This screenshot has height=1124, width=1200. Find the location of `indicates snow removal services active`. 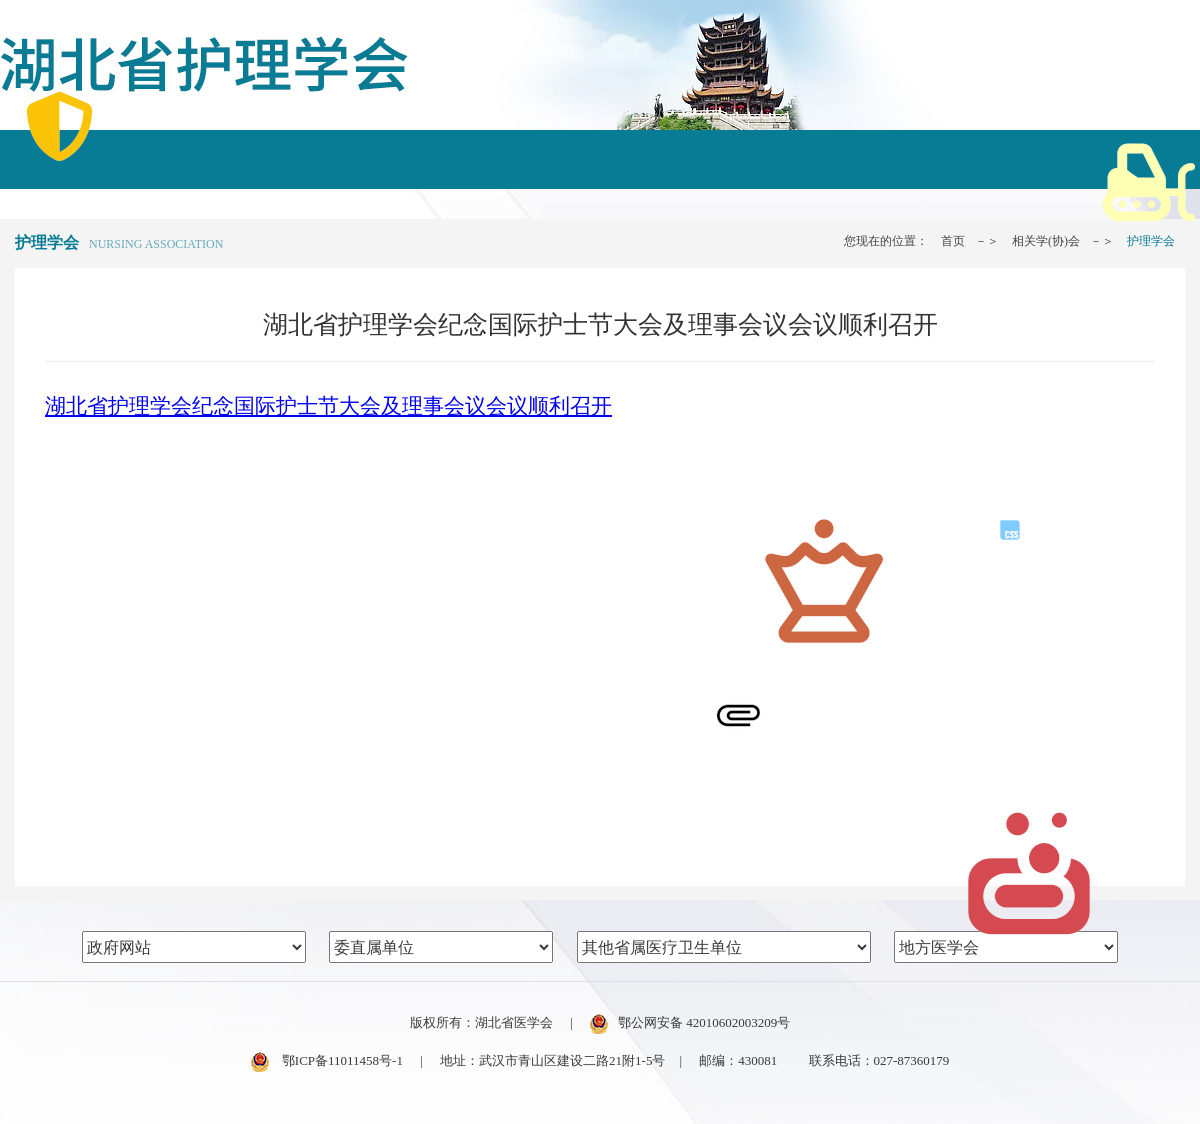

indicates snow removal services active is located at coordinates (1146, 182).